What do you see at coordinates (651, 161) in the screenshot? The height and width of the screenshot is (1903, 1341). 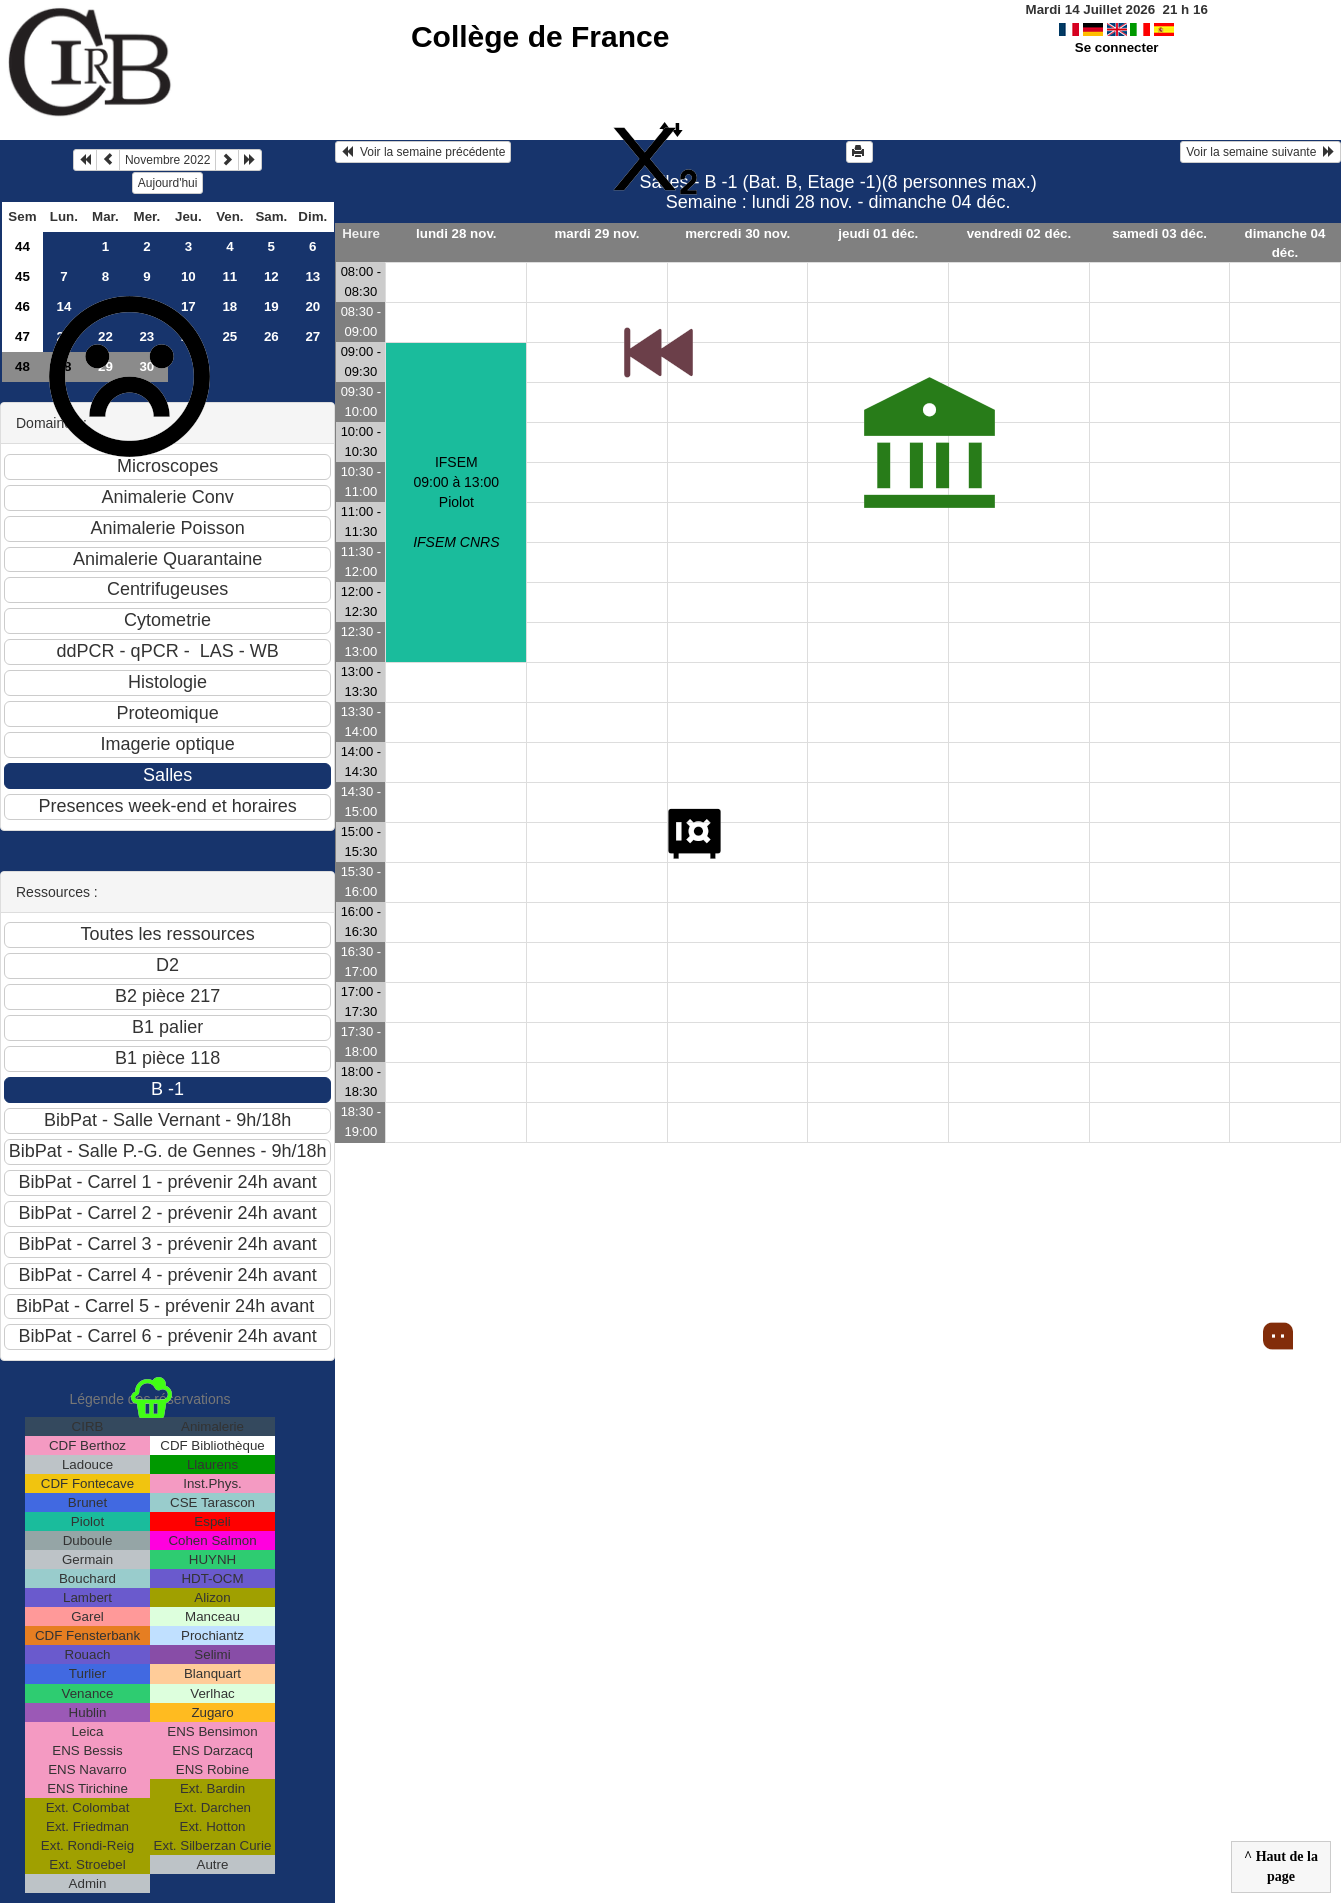 I see `format text as subscript` at bounding box center [651, 161].